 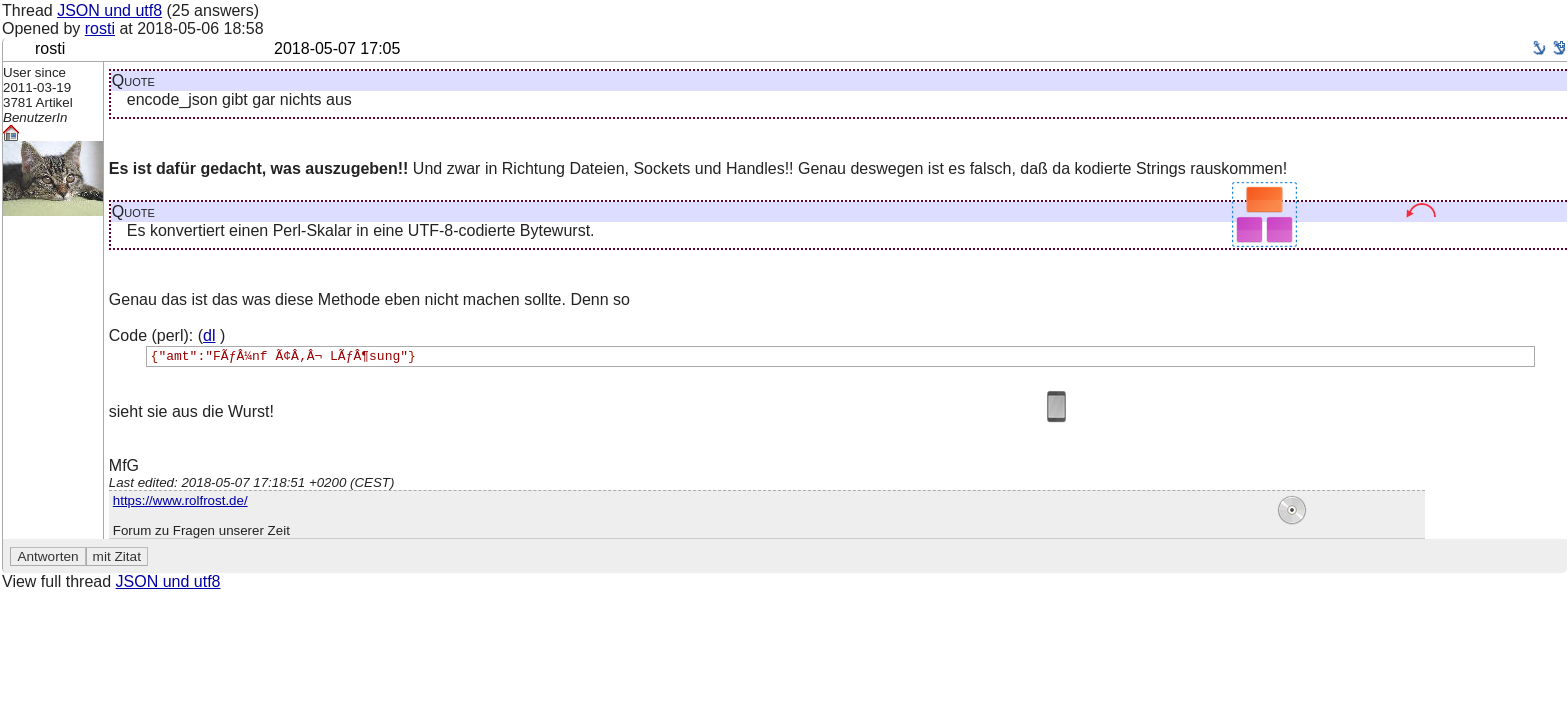 I want to click on undo the last action, so click(x=1422, y=210).